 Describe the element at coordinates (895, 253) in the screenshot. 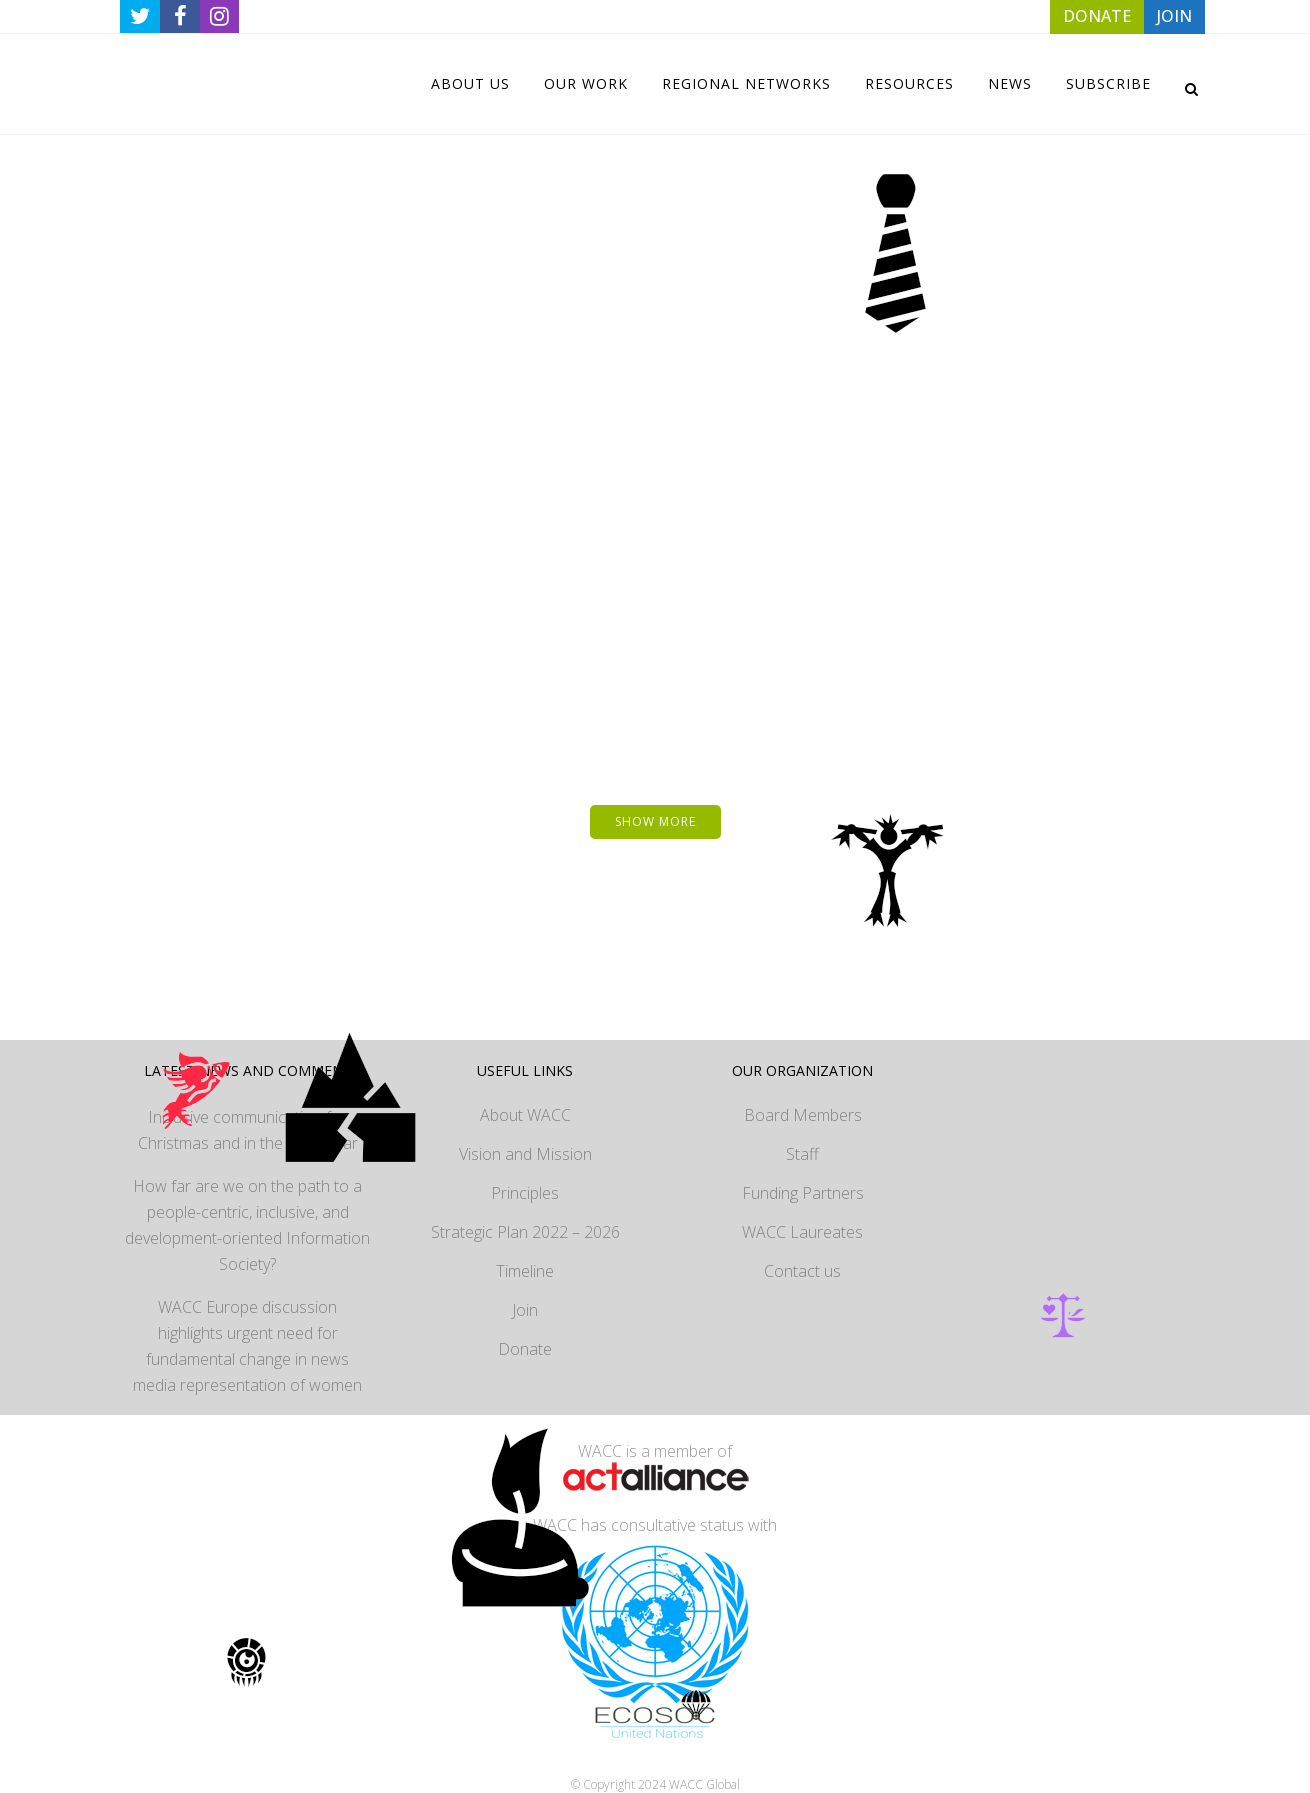

I see `formal or business dress code indicator` at that location.